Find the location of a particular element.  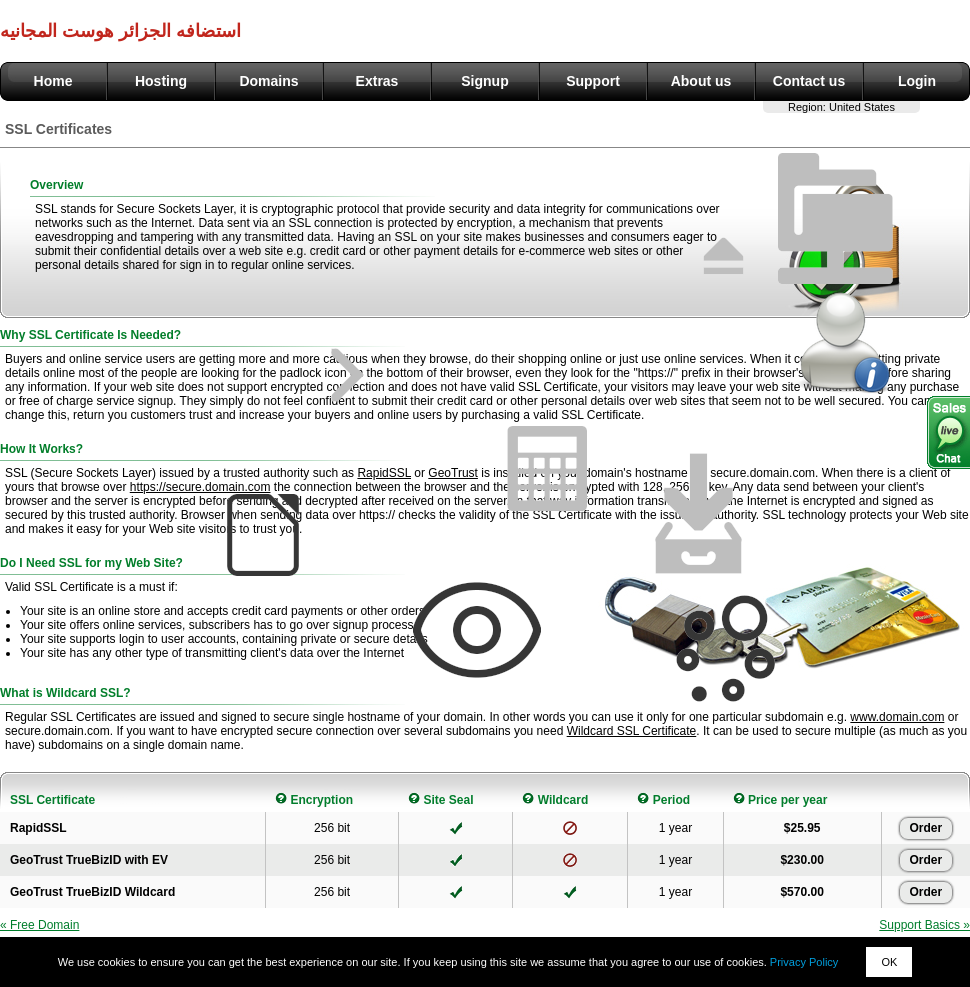

open gnome pie application launcher is located at coordinates (729, 648).